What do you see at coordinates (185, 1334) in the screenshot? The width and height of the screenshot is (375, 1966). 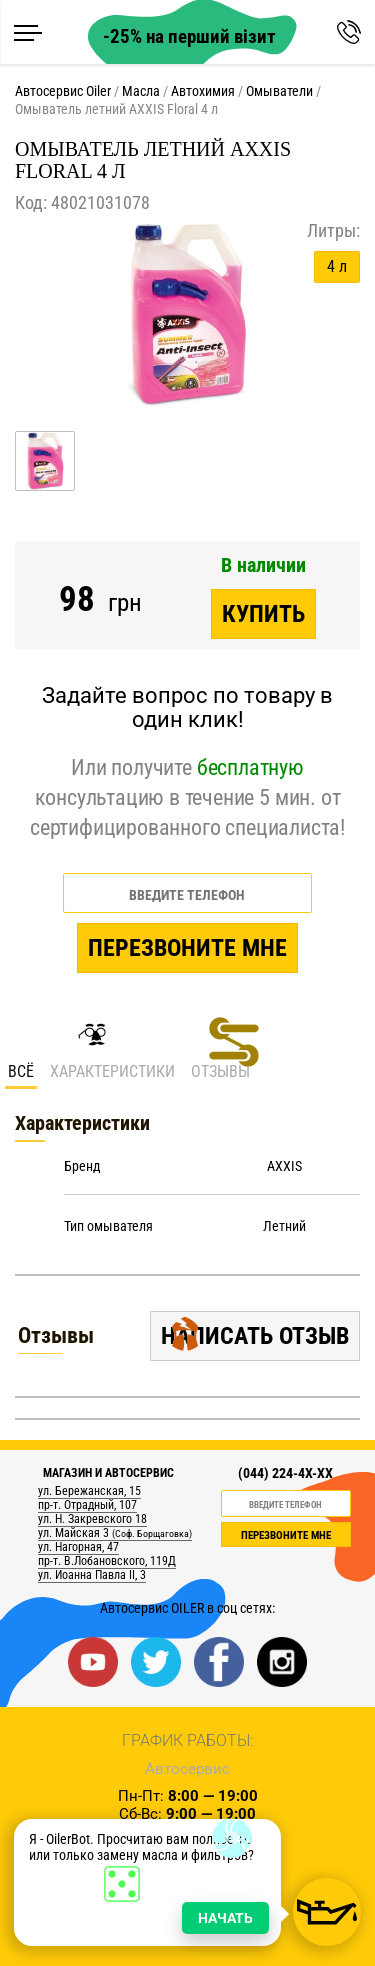 I see `indicates damaged or broken armor status` at bounding box center [185, 1334].